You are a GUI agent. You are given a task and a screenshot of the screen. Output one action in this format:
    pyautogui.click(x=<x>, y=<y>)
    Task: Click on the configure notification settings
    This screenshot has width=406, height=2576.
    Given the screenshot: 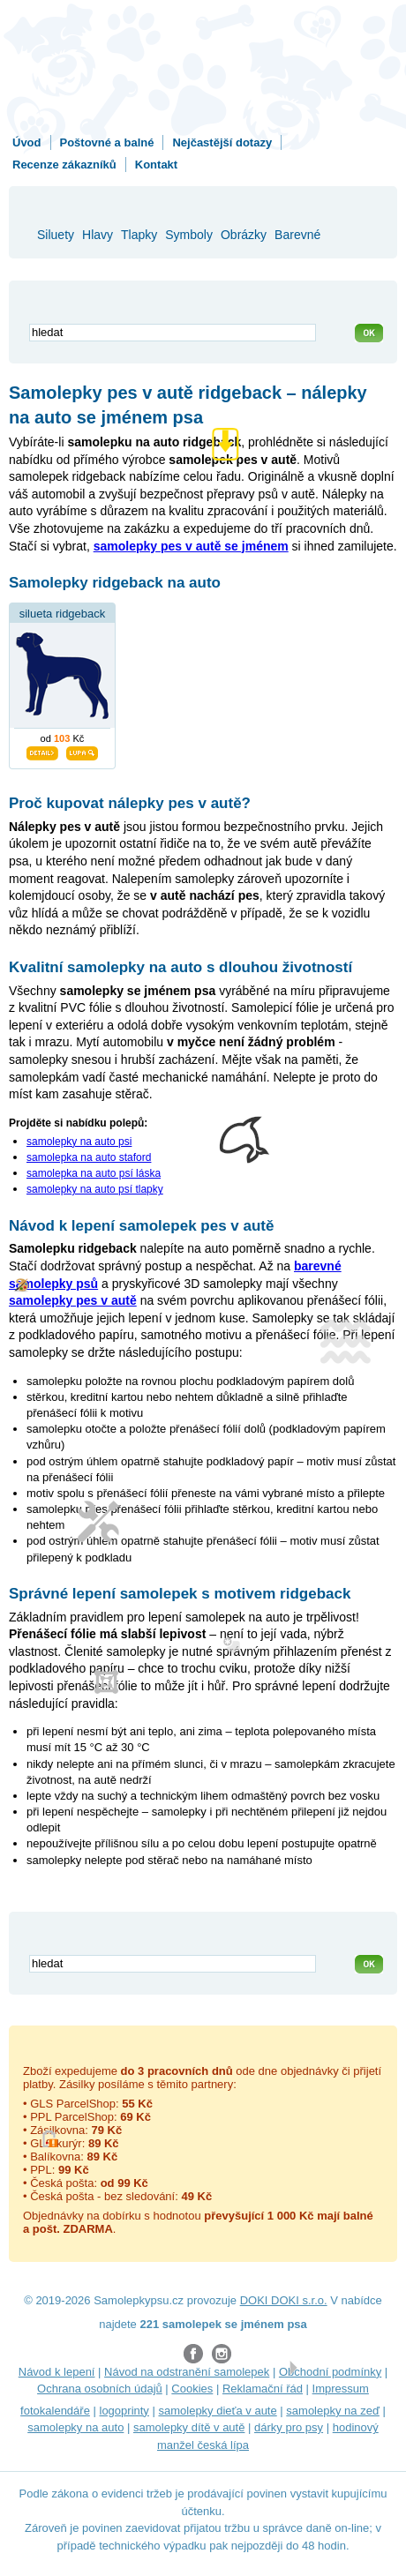 What is the action you would take?
    pyautogui.click(x=231, y=1645)
    